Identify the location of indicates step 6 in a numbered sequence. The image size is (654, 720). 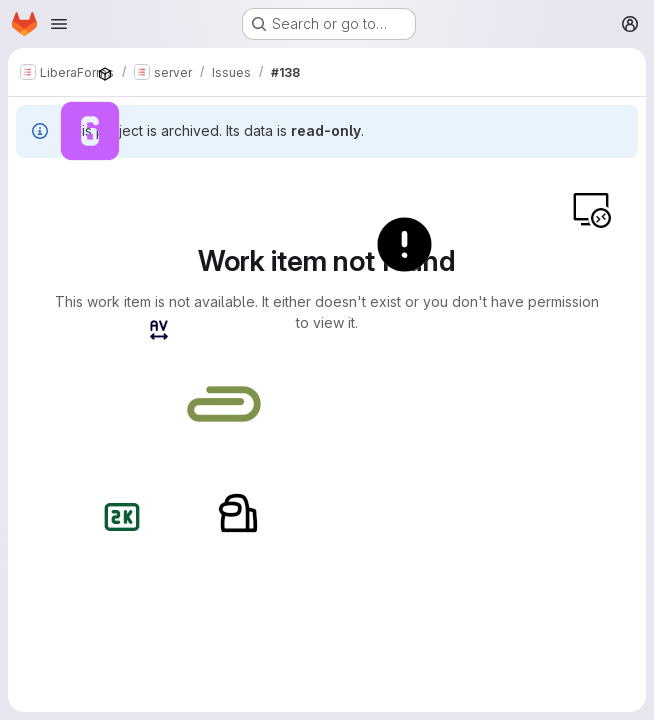
(90, 131).